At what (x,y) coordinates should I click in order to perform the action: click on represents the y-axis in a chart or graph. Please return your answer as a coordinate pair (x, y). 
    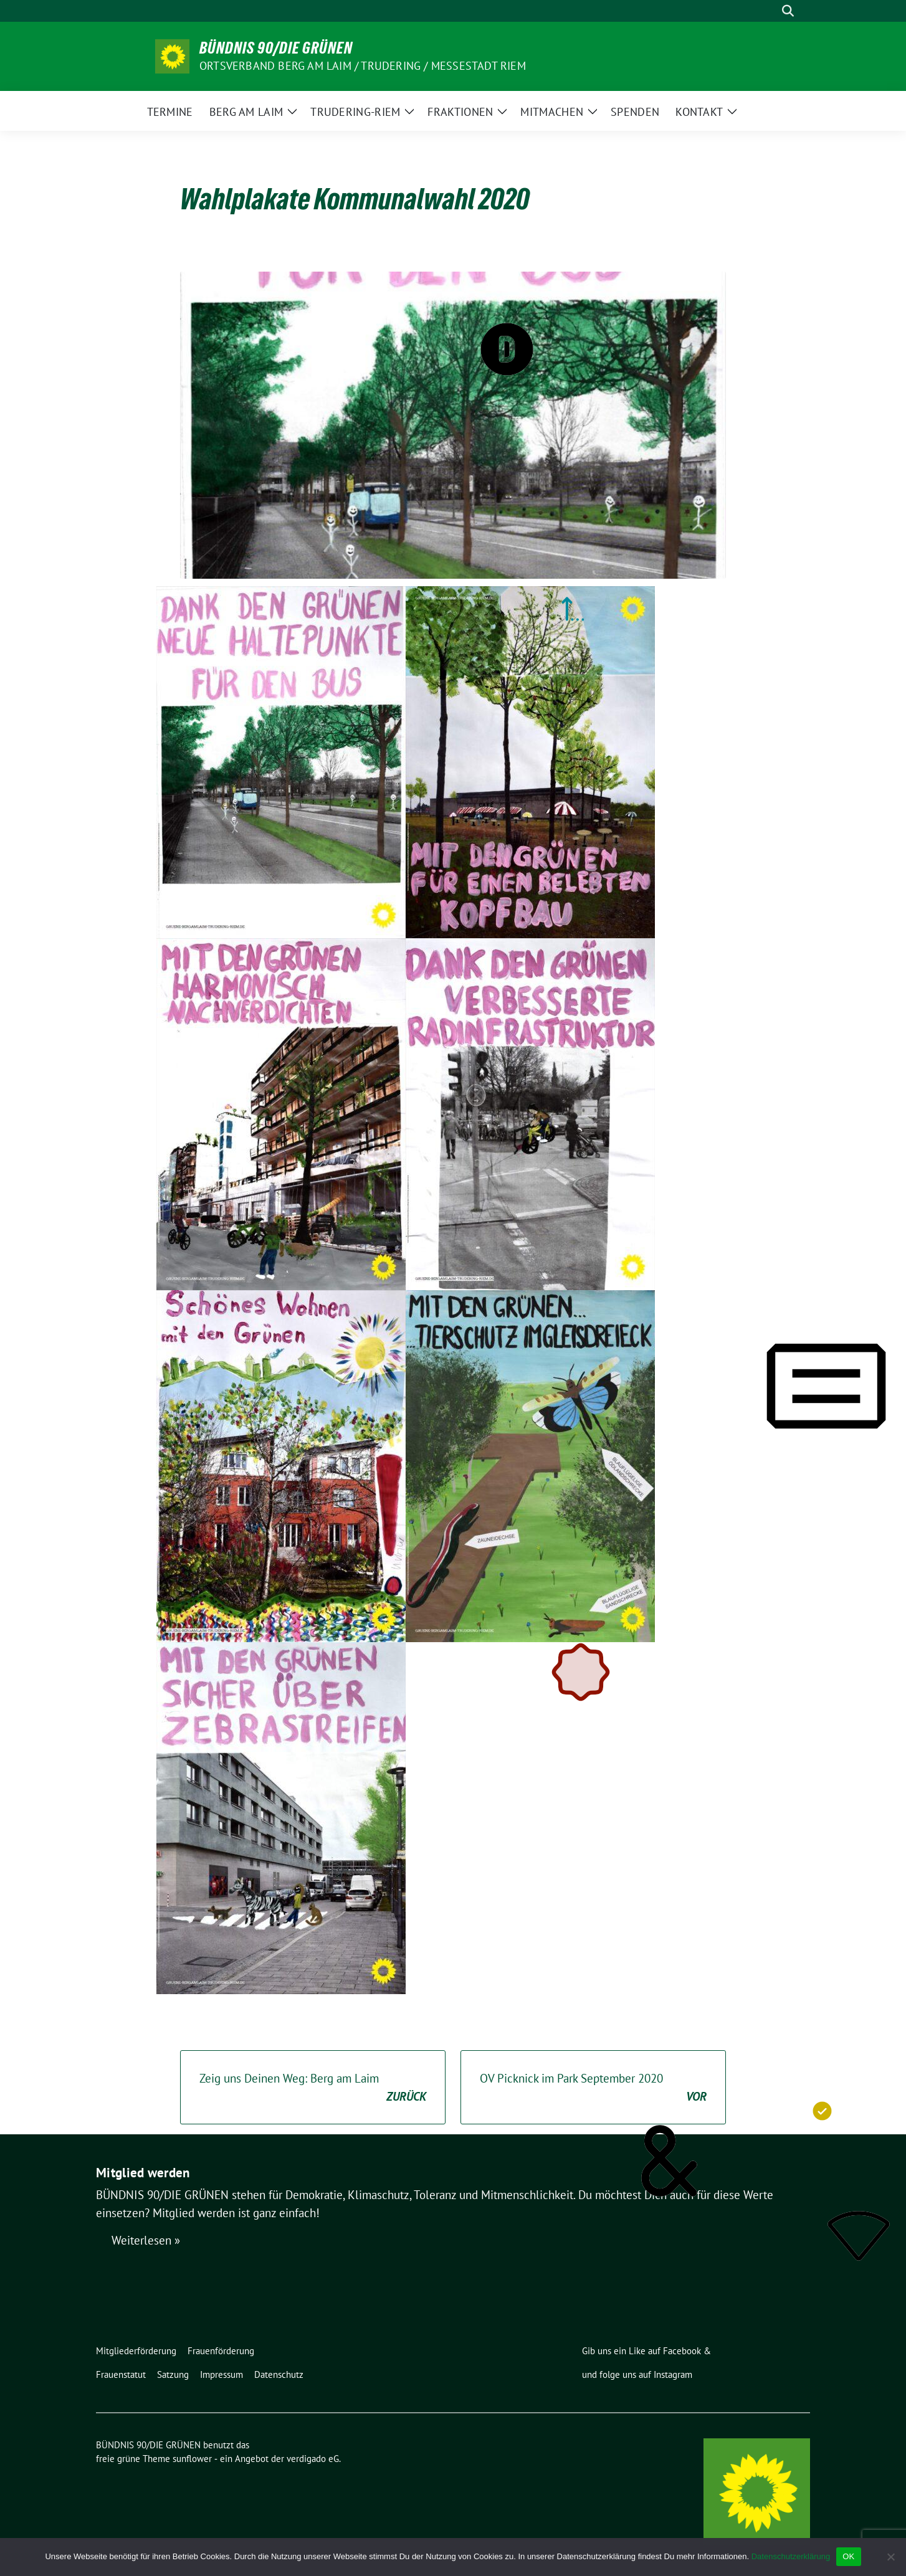
    Looking at the image, I should click on (573, 609).